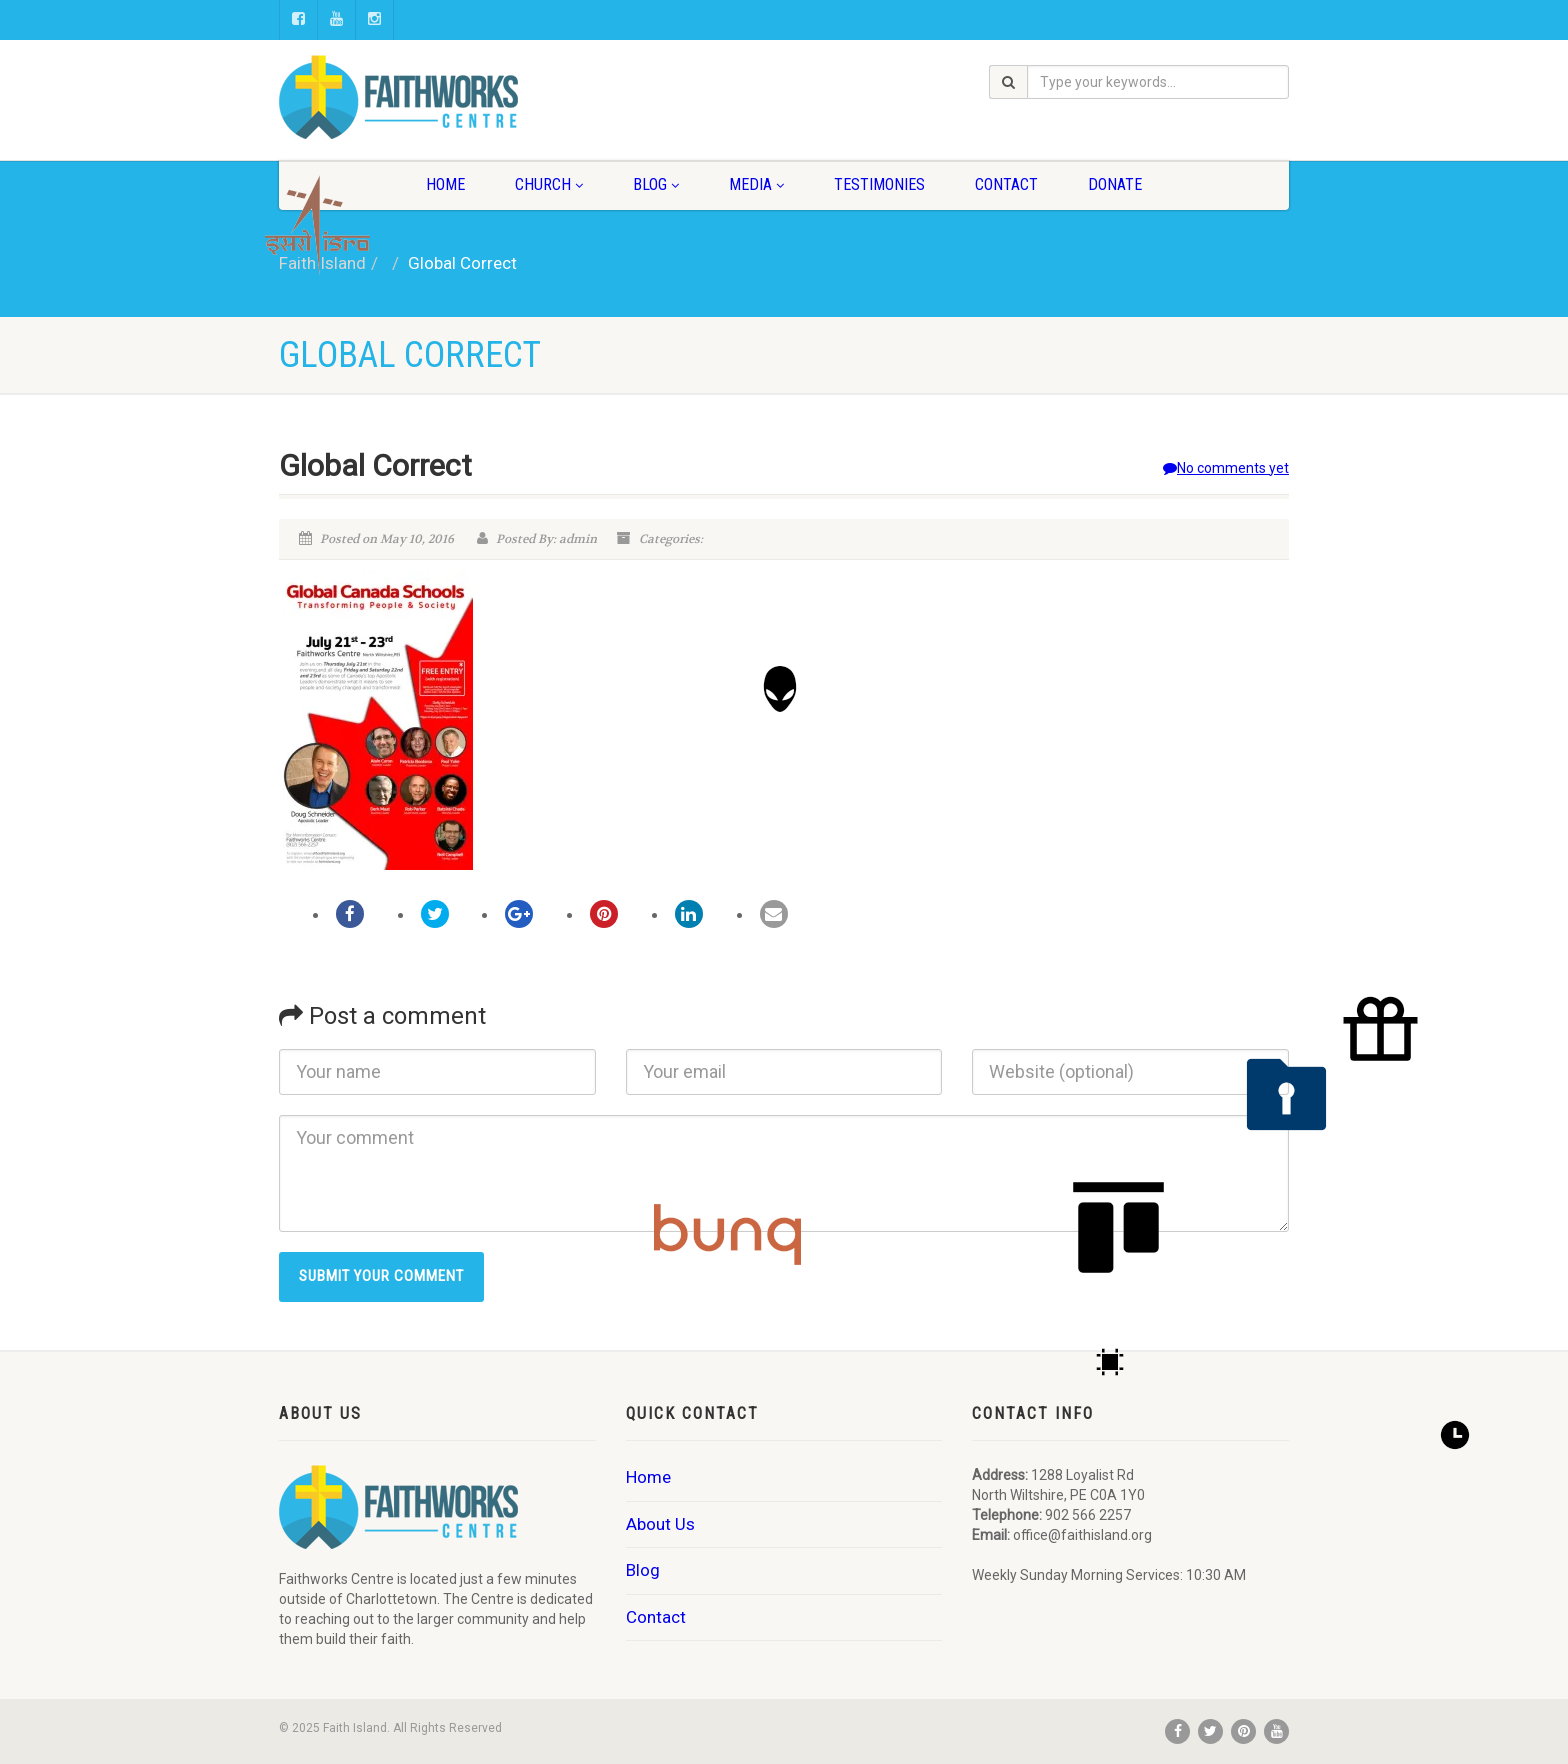 The height and width of the screenshot is (1764, 1568). I want to click on open the bunq banking app, so click(727, 1234).